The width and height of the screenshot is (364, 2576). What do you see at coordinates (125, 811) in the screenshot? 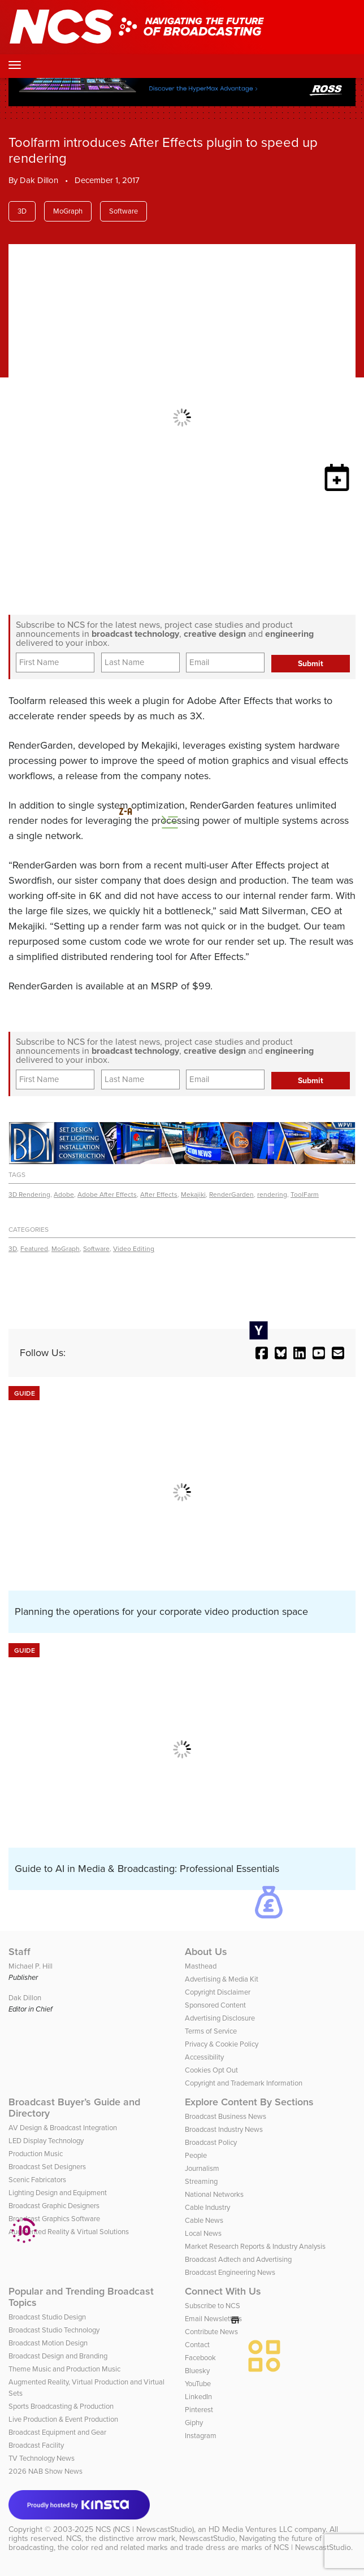
I see `sort items in reverse alphabetical order` at bounding box center [125, 811].